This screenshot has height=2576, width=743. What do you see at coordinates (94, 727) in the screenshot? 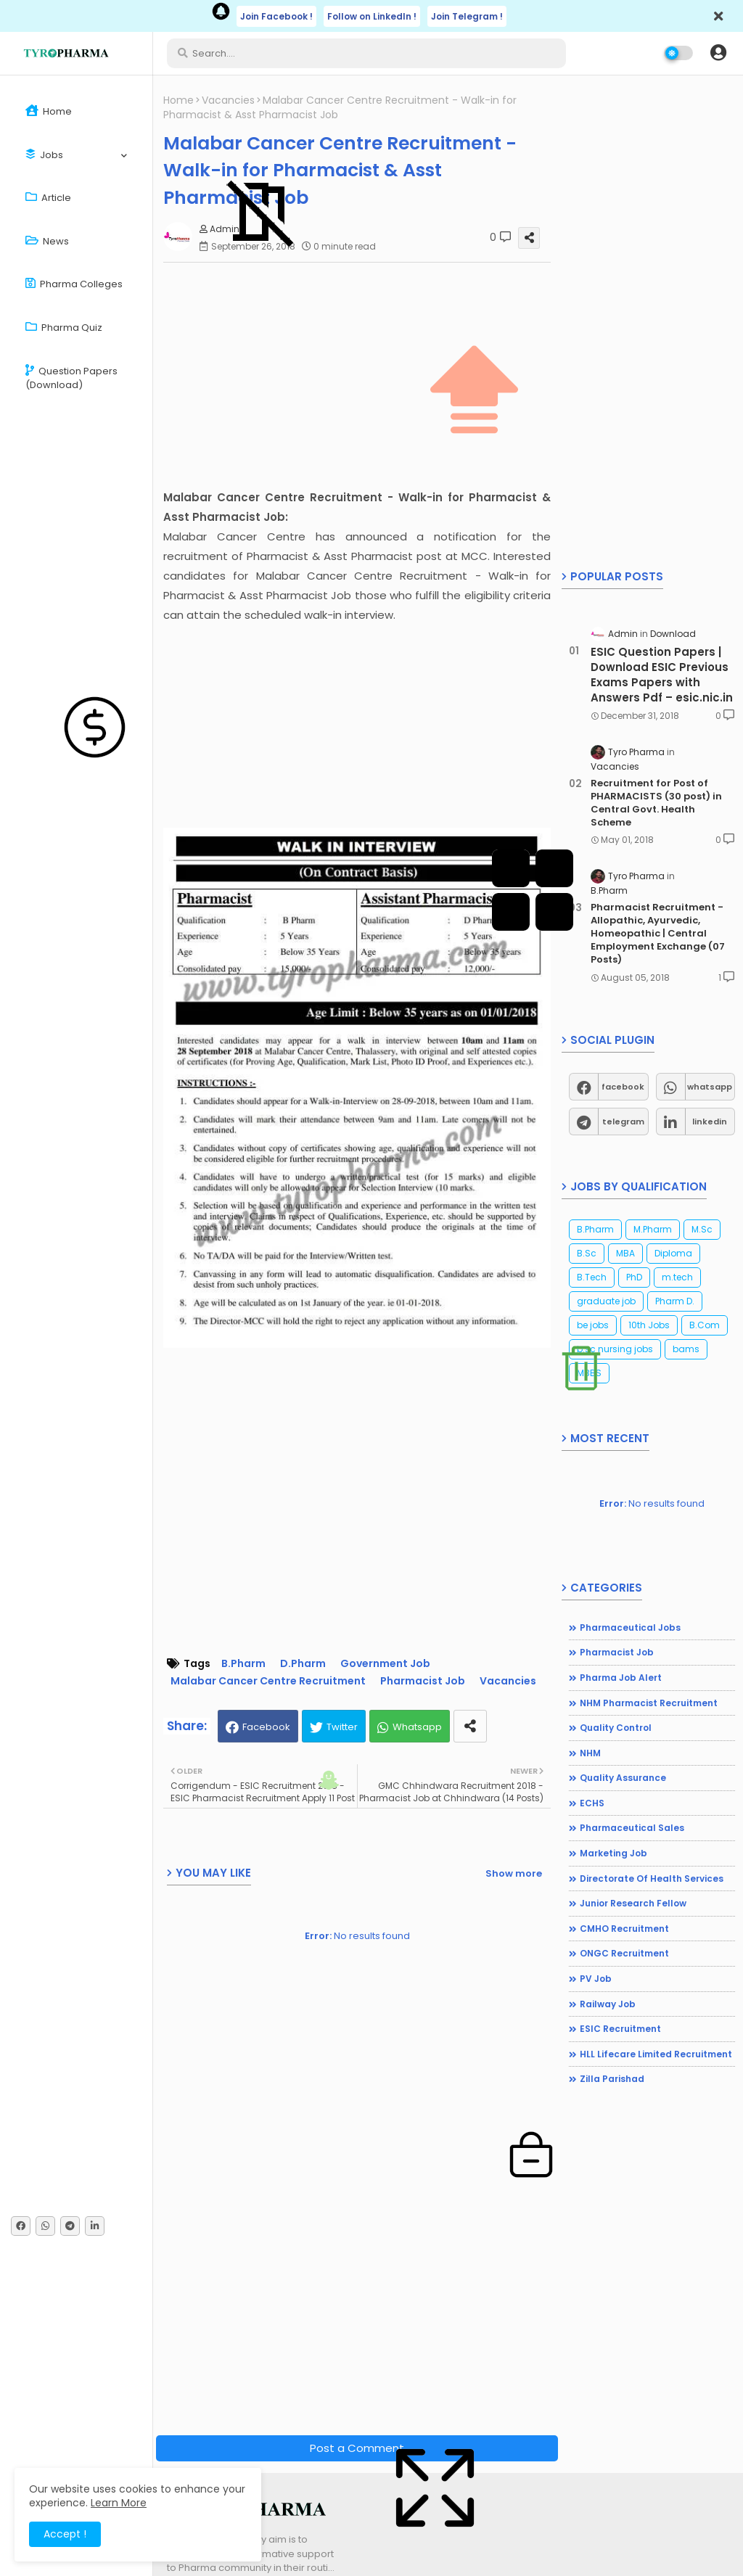
I see `view account balance or financial summary` at bounding box center [94, 727].